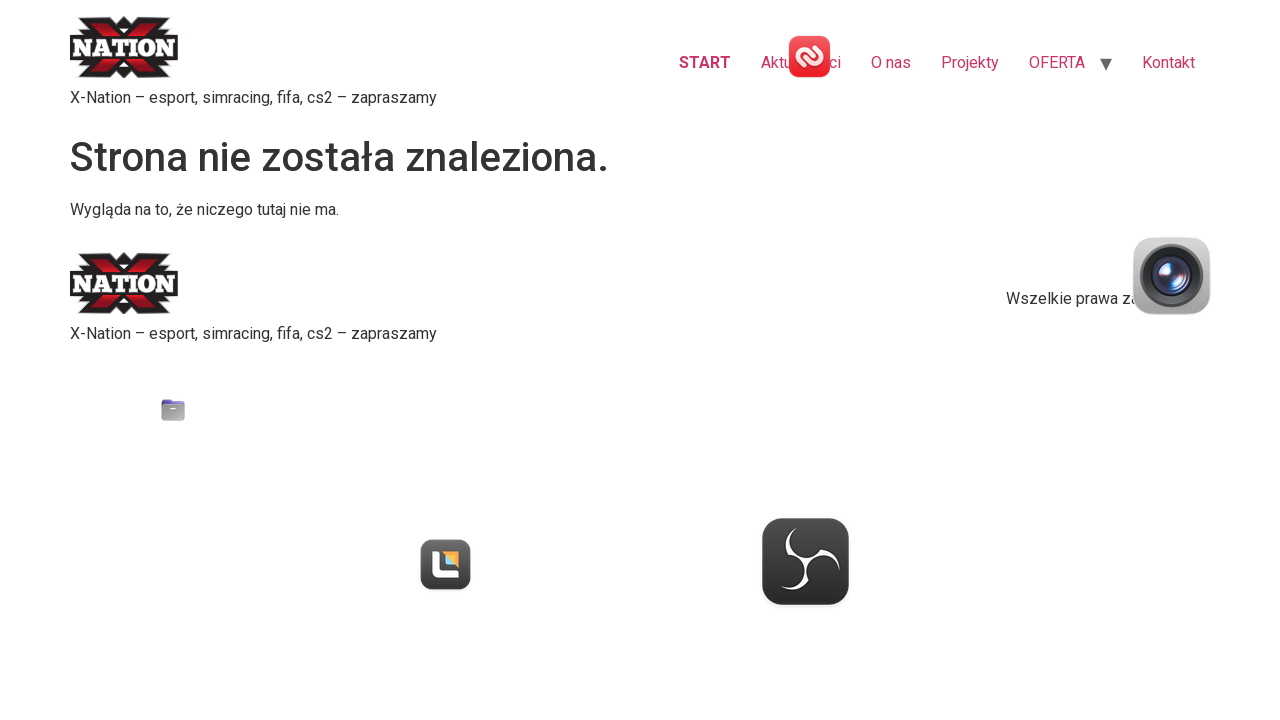  Describe the element at coordinates (805, 561) in the screenshot. I see `open OBS Studio for screen recording and streaming` at that location.